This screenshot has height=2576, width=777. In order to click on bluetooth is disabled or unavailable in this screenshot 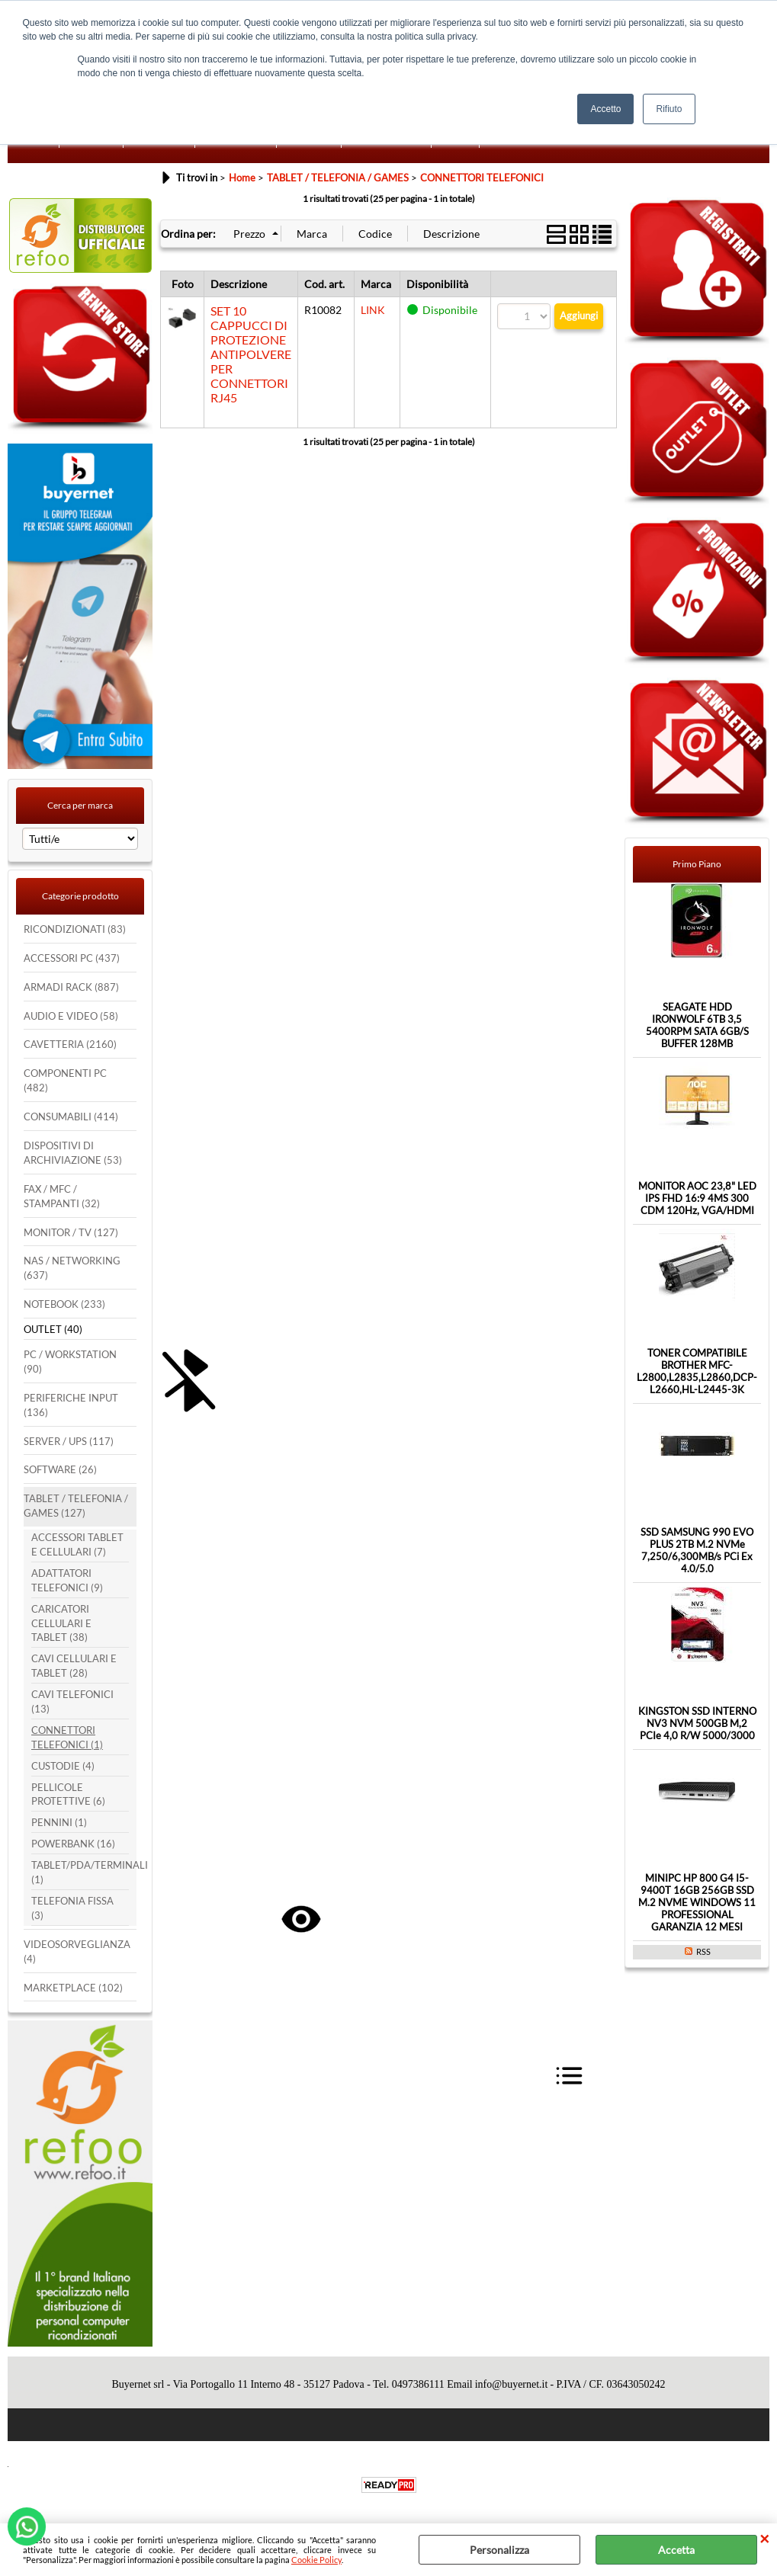, I will do `click(186, 1380)`.